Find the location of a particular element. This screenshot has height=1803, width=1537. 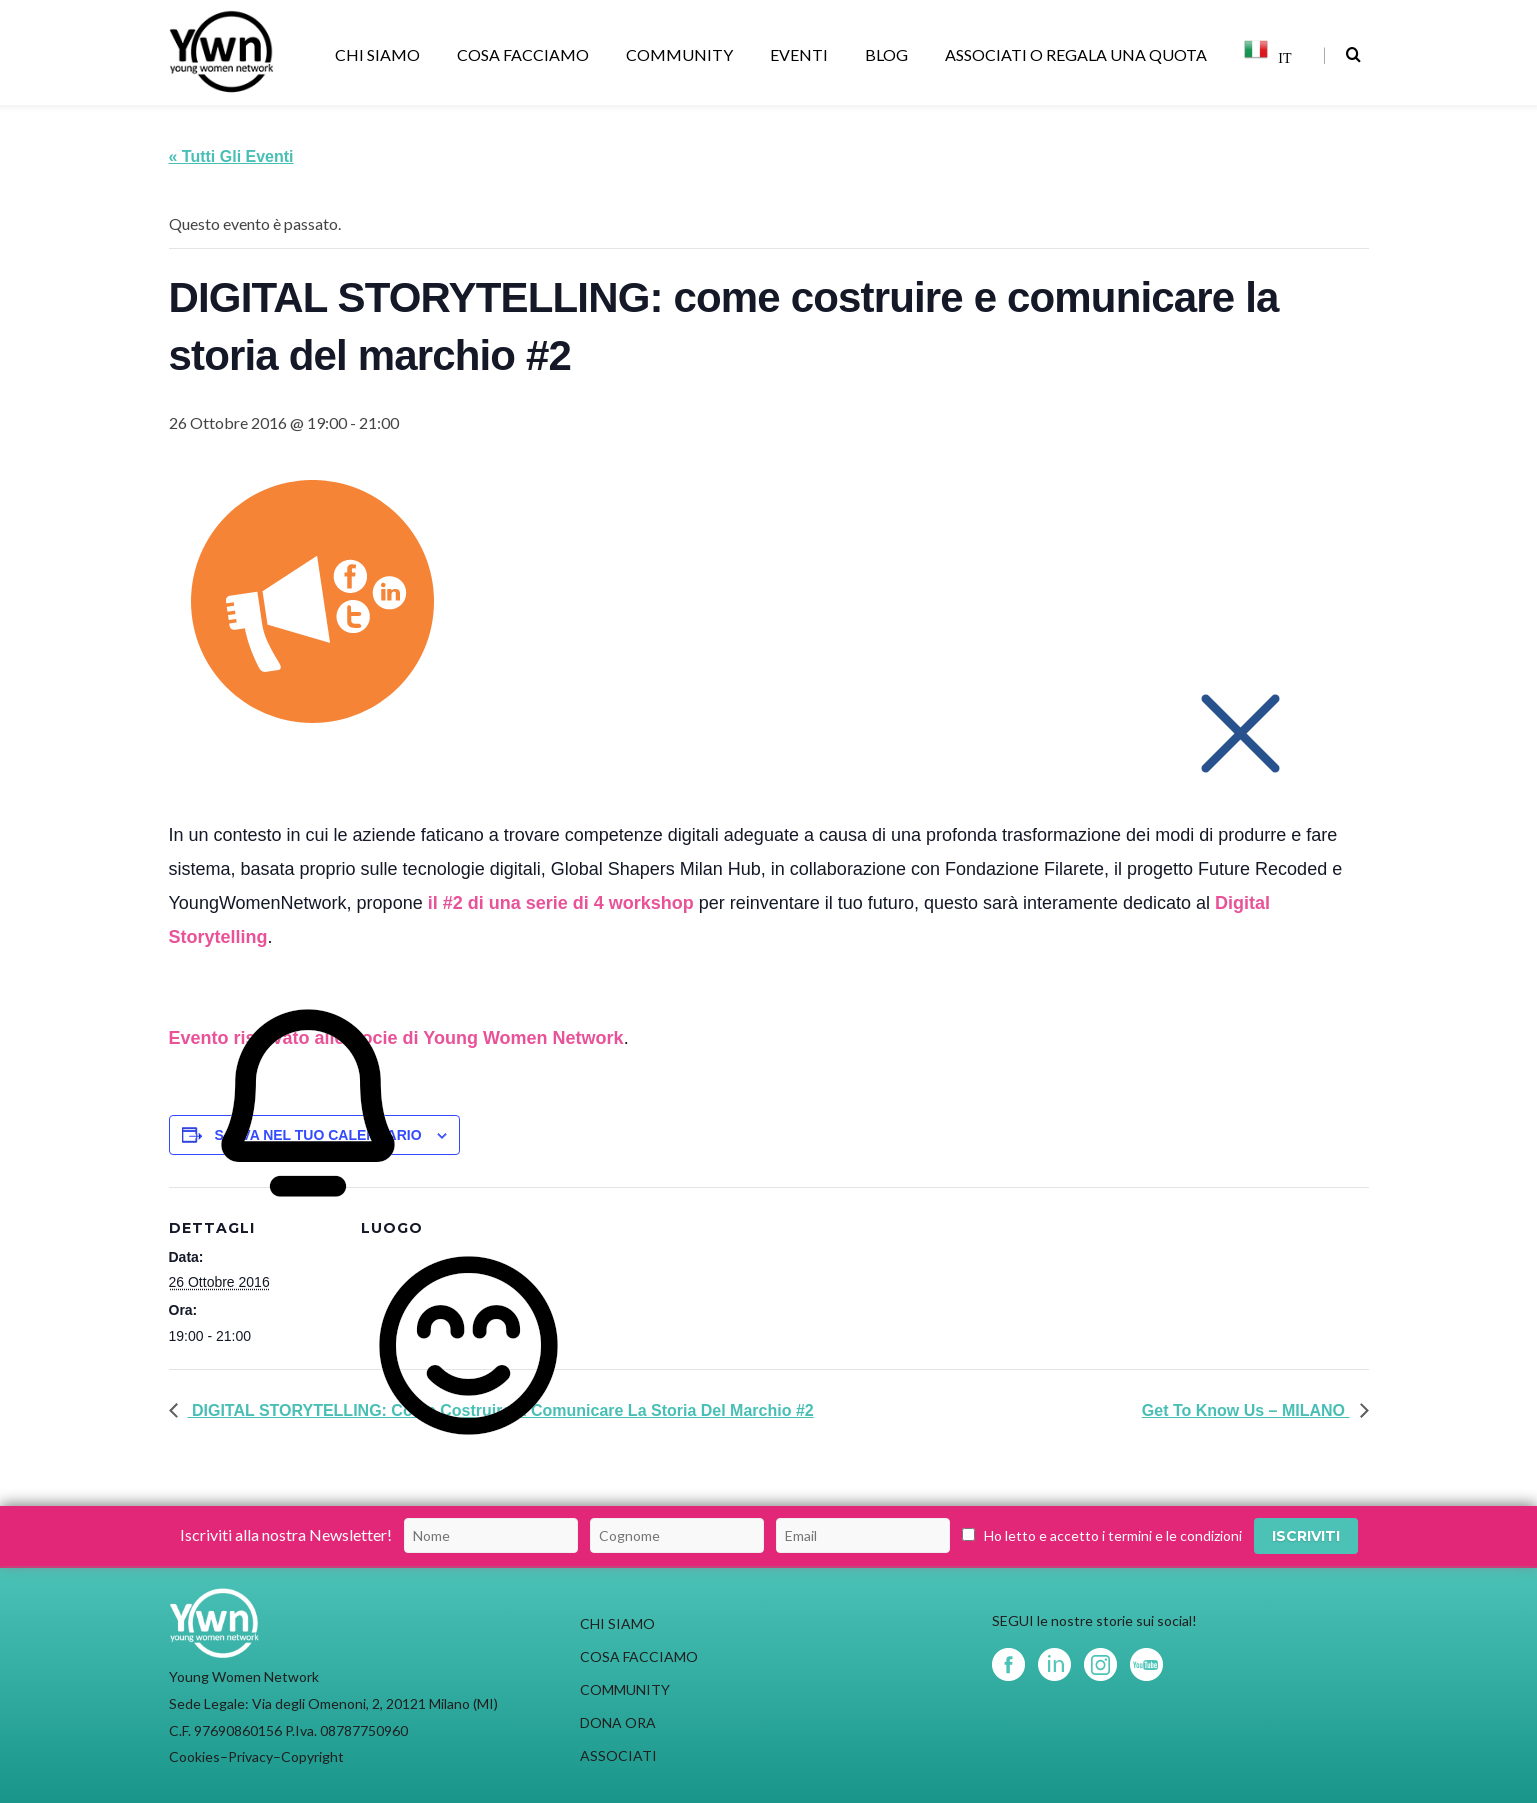

add a positive reaction or emoji is located at coordinates (468, 1345).